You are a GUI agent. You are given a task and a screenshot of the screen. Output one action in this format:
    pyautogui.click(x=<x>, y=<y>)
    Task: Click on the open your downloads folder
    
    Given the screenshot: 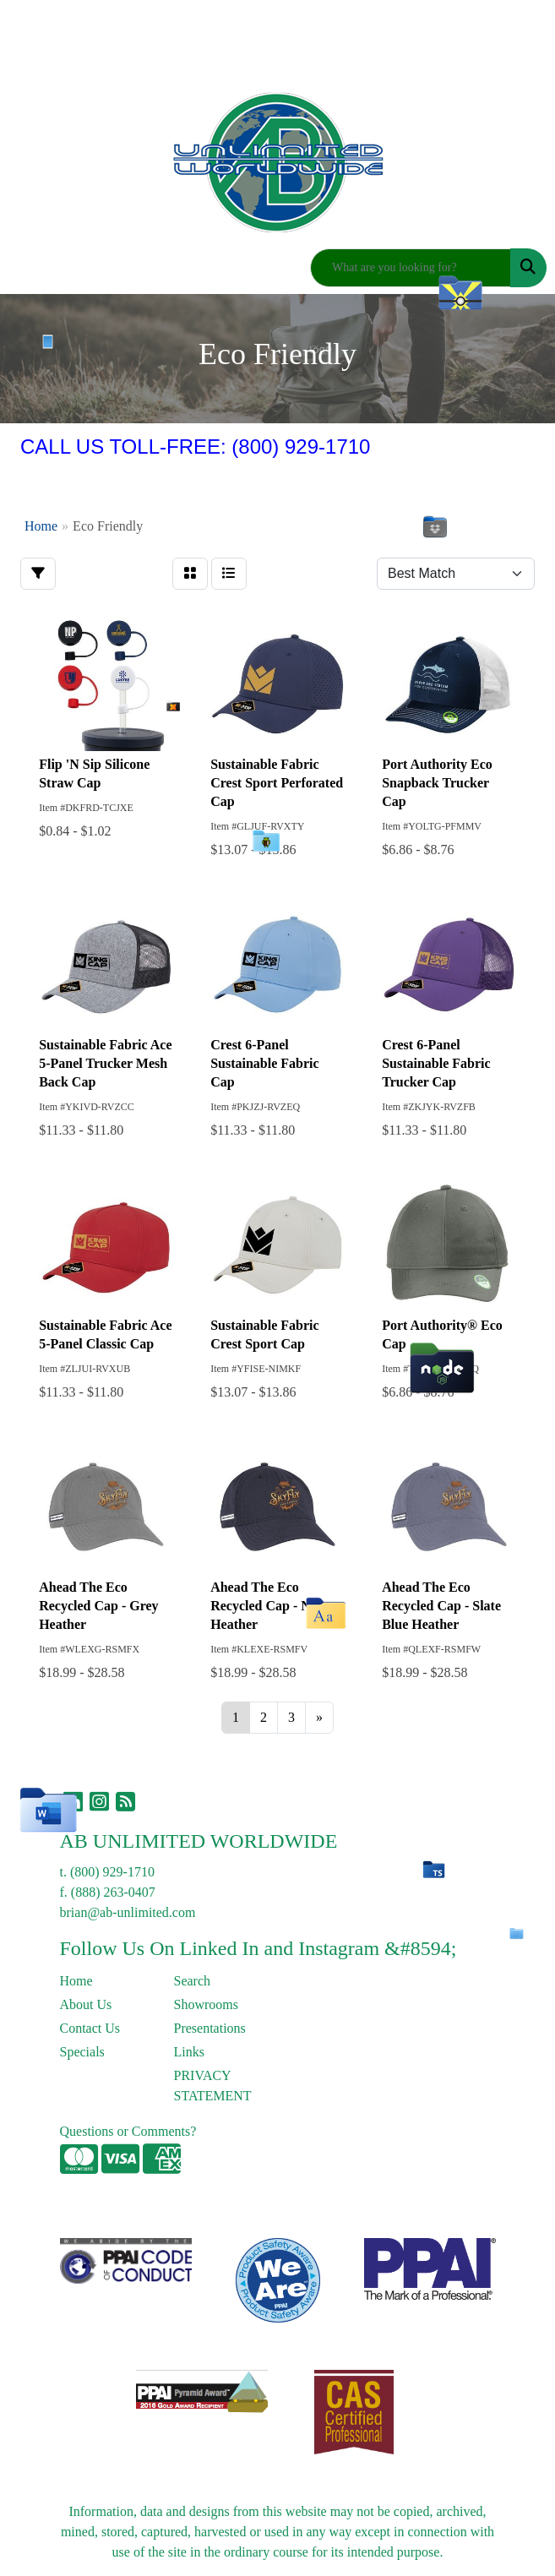 What is the action you would take?
    pyautogui.click(x=516, y=1933)
    